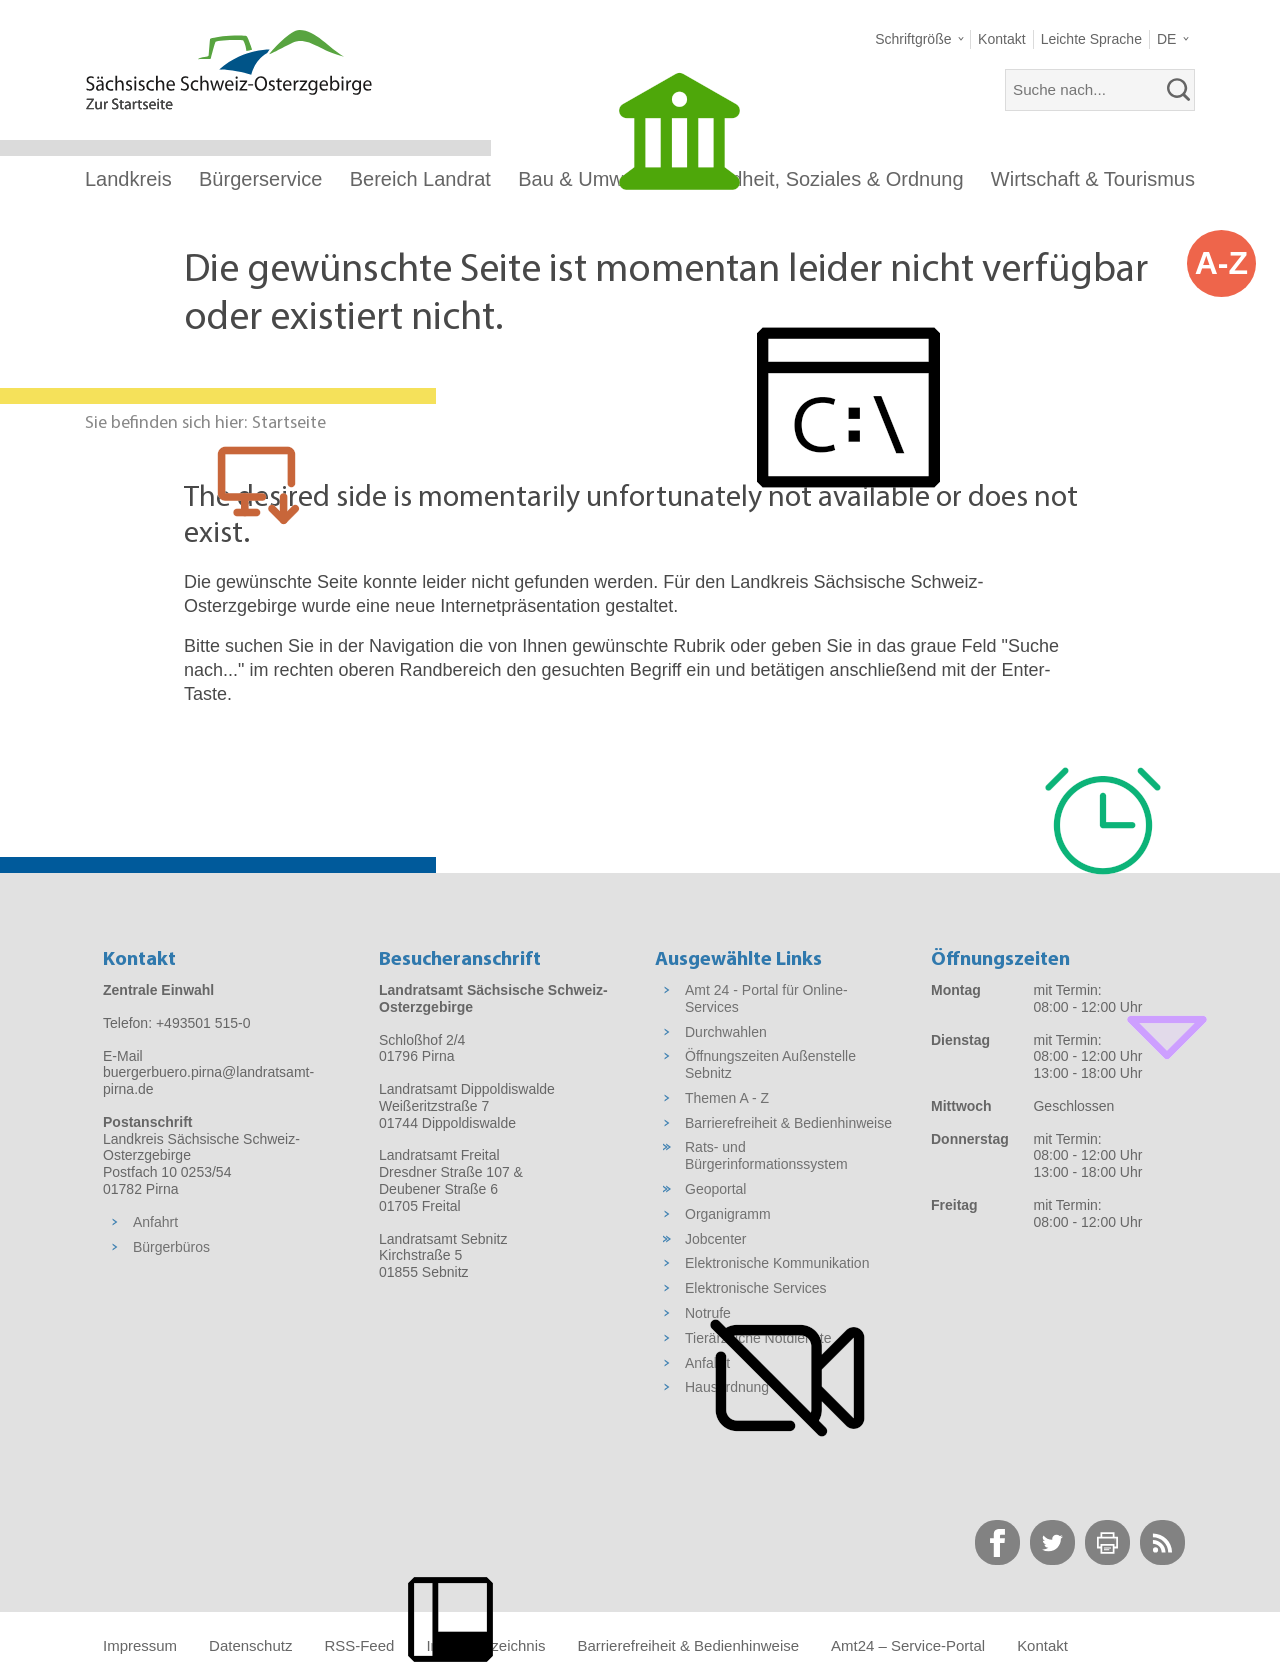 Image resolution: width=1280 pixels, height=1680 pixels. I want to click on open command prompt terminal, so click(848, 407).